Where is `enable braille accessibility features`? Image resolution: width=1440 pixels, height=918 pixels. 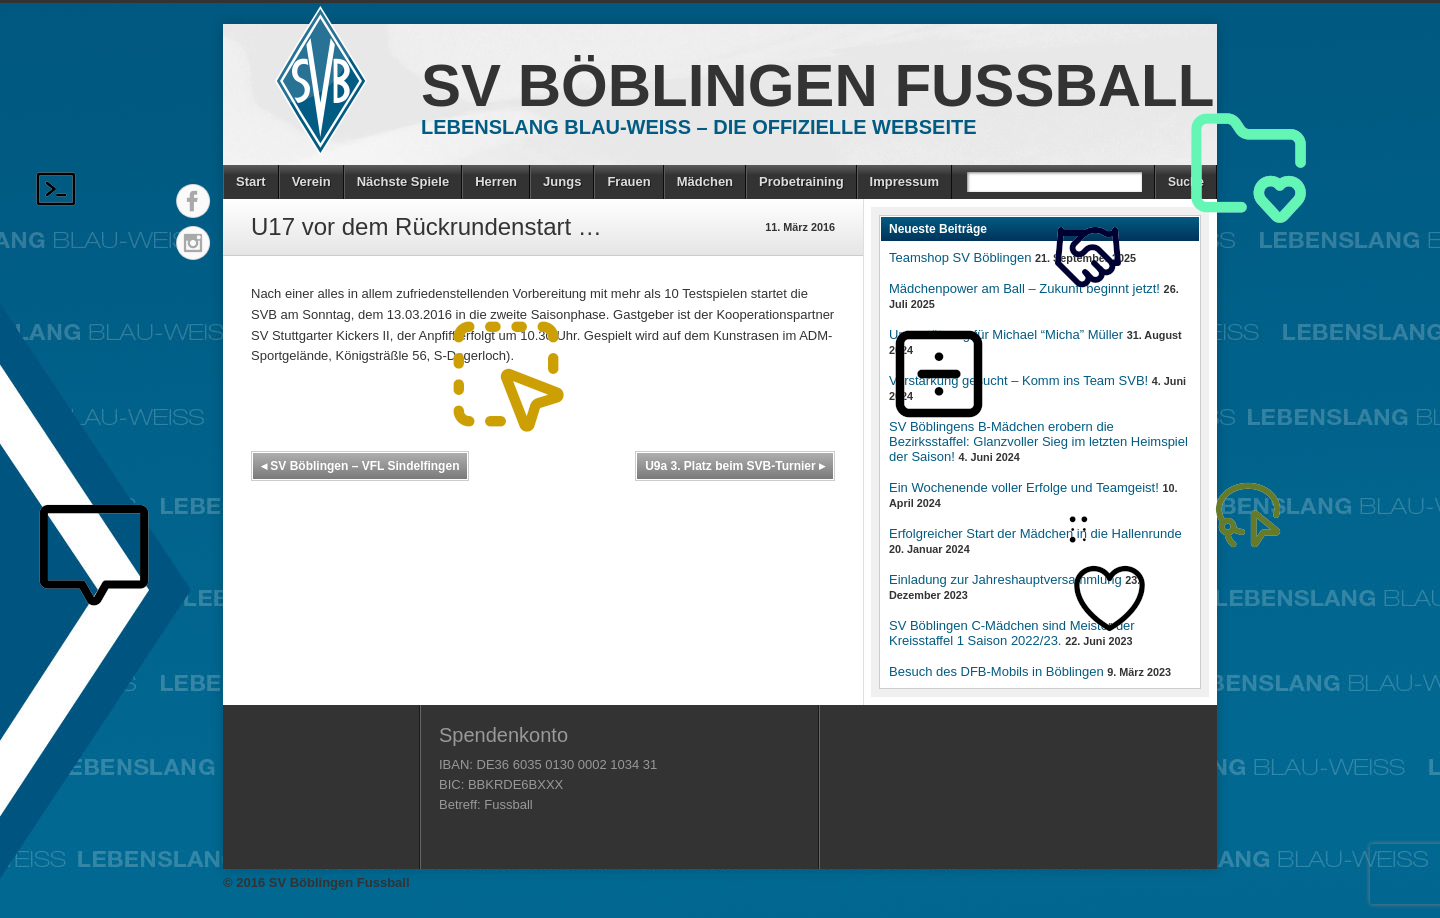 enable braille accessibility features is located at coordinates (1078, 529).